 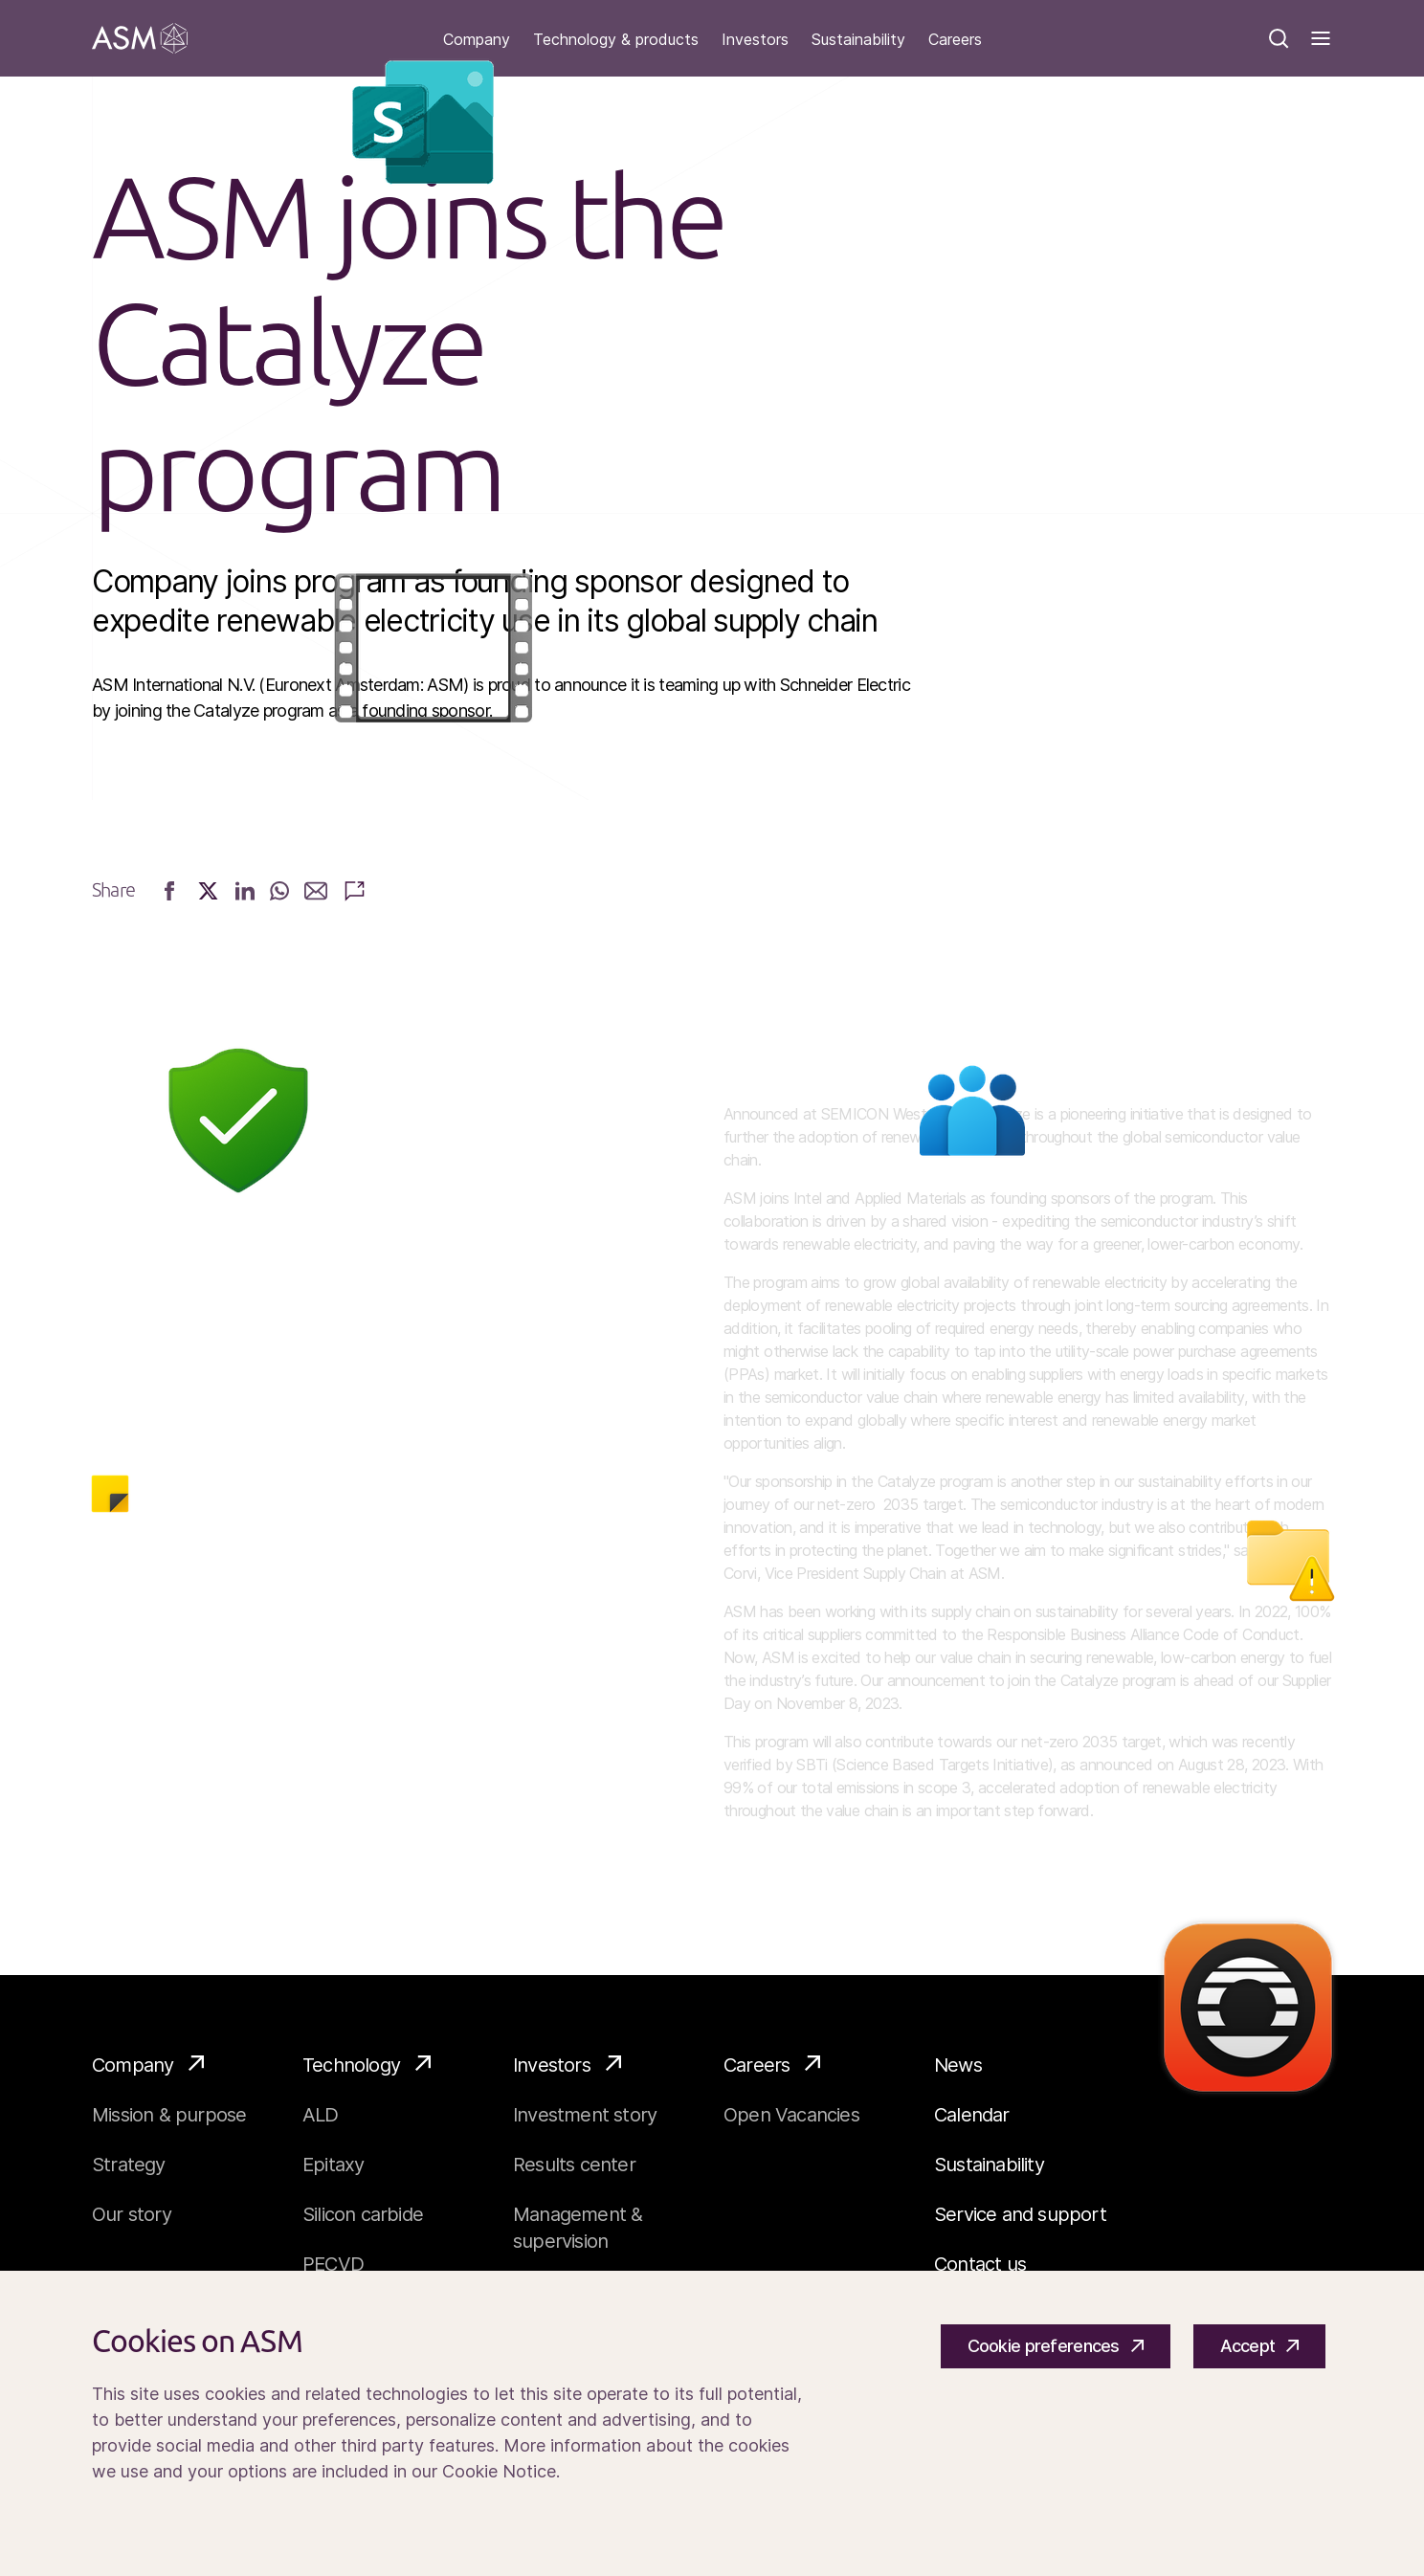 I want to click on launch aperture desk job game, so click(x=1248, y=2008).